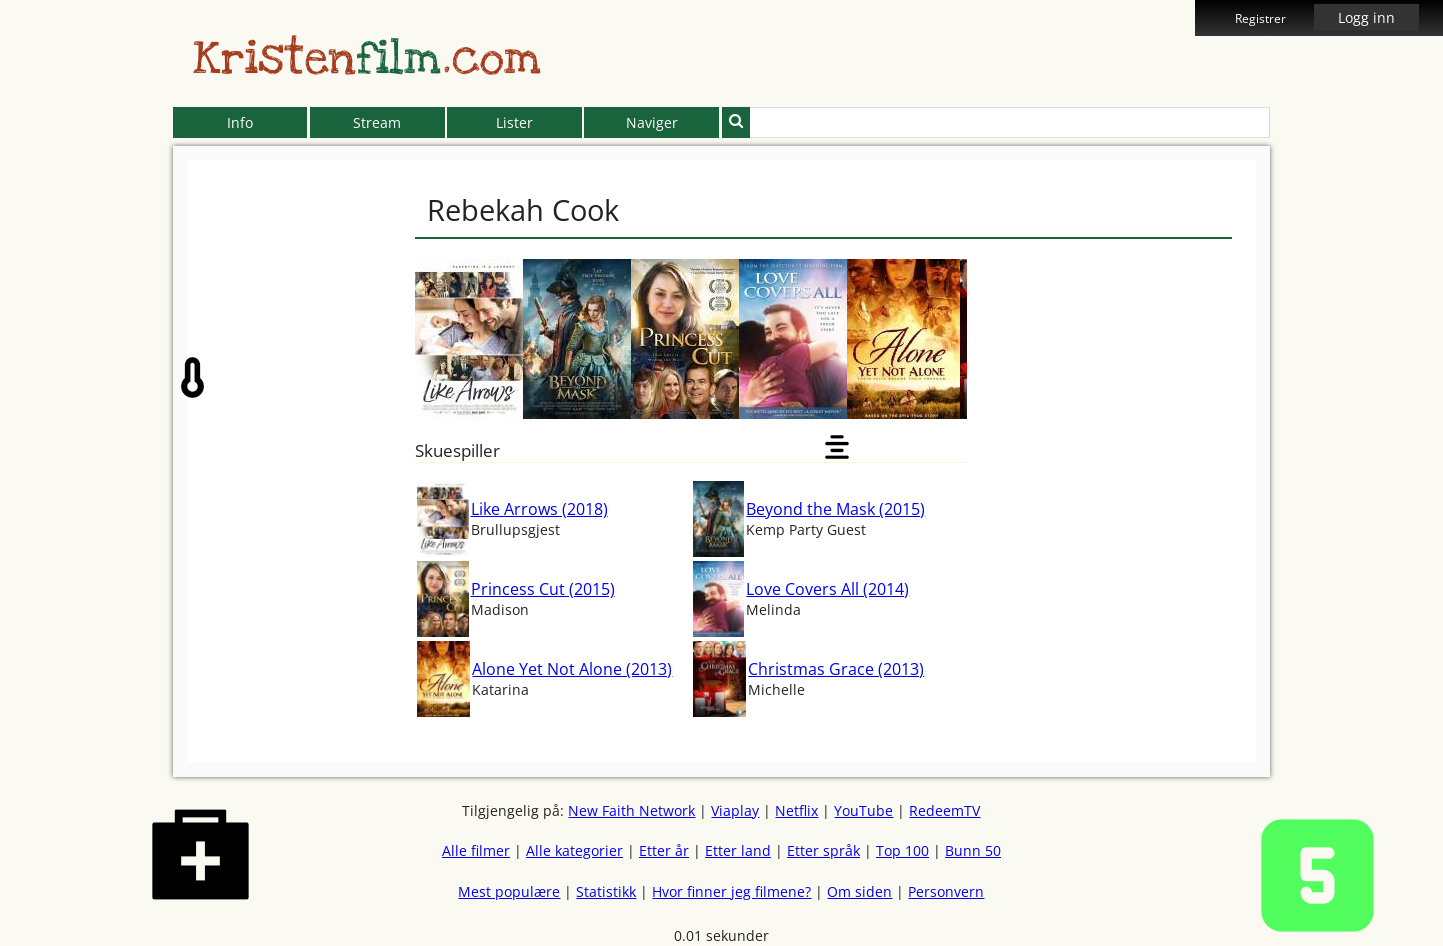  What do you see at coordinates (837, 447) in the screenshot?
I see `center align text` at bounding box center [837, 447].